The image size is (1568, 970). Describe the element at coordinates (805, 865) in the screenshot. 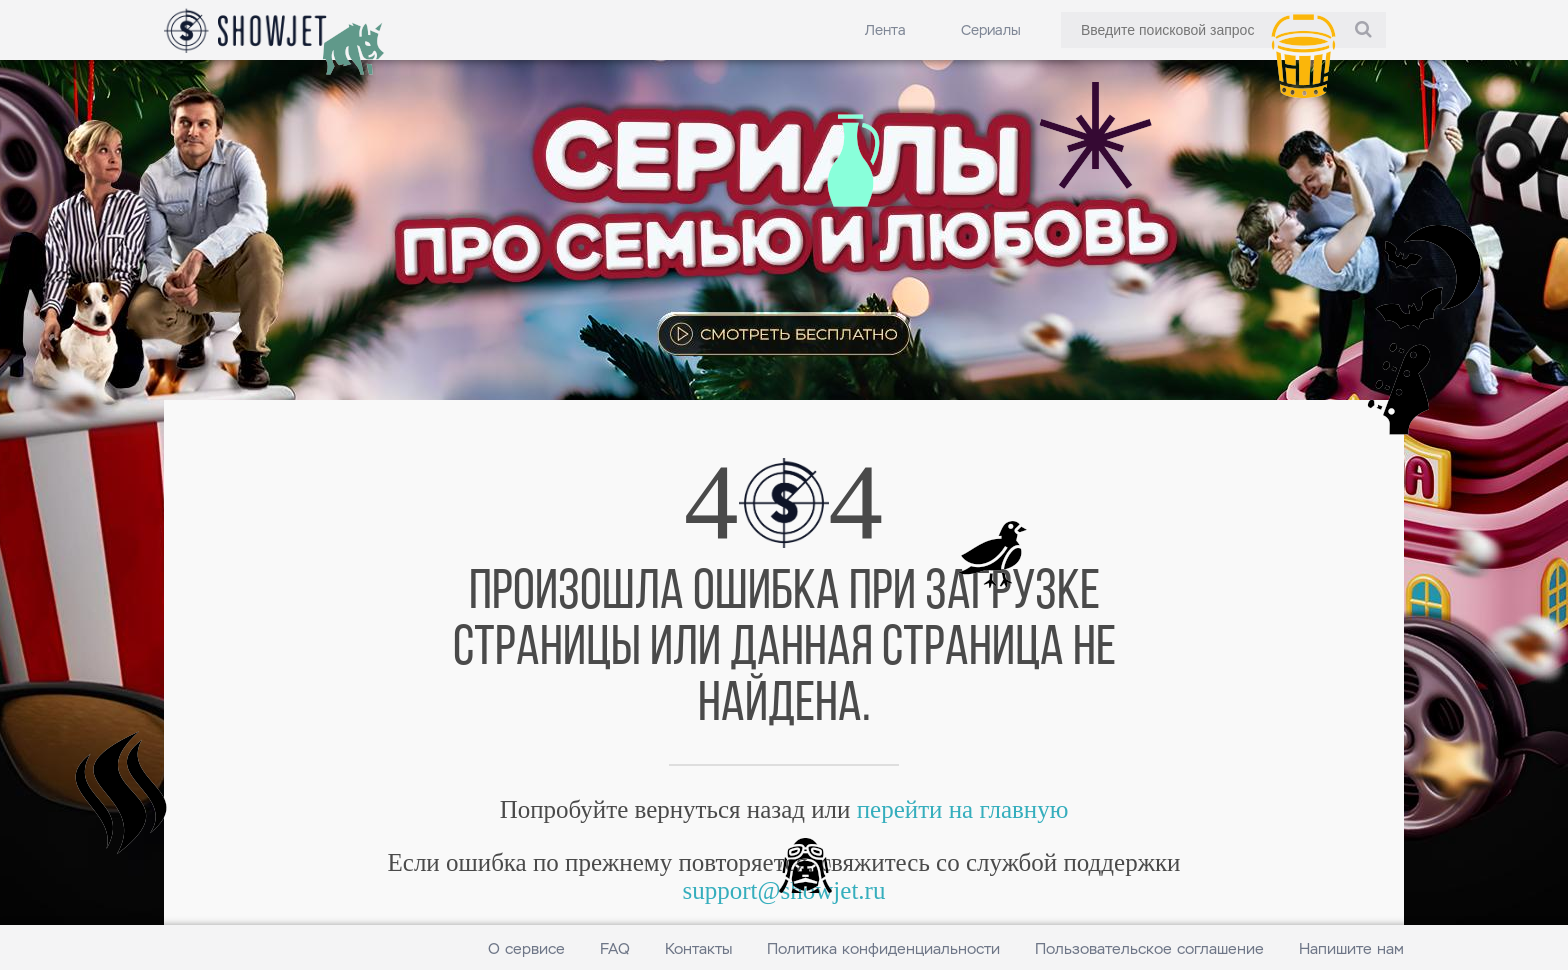

I see `view pilot or aviation-related content` at that location.